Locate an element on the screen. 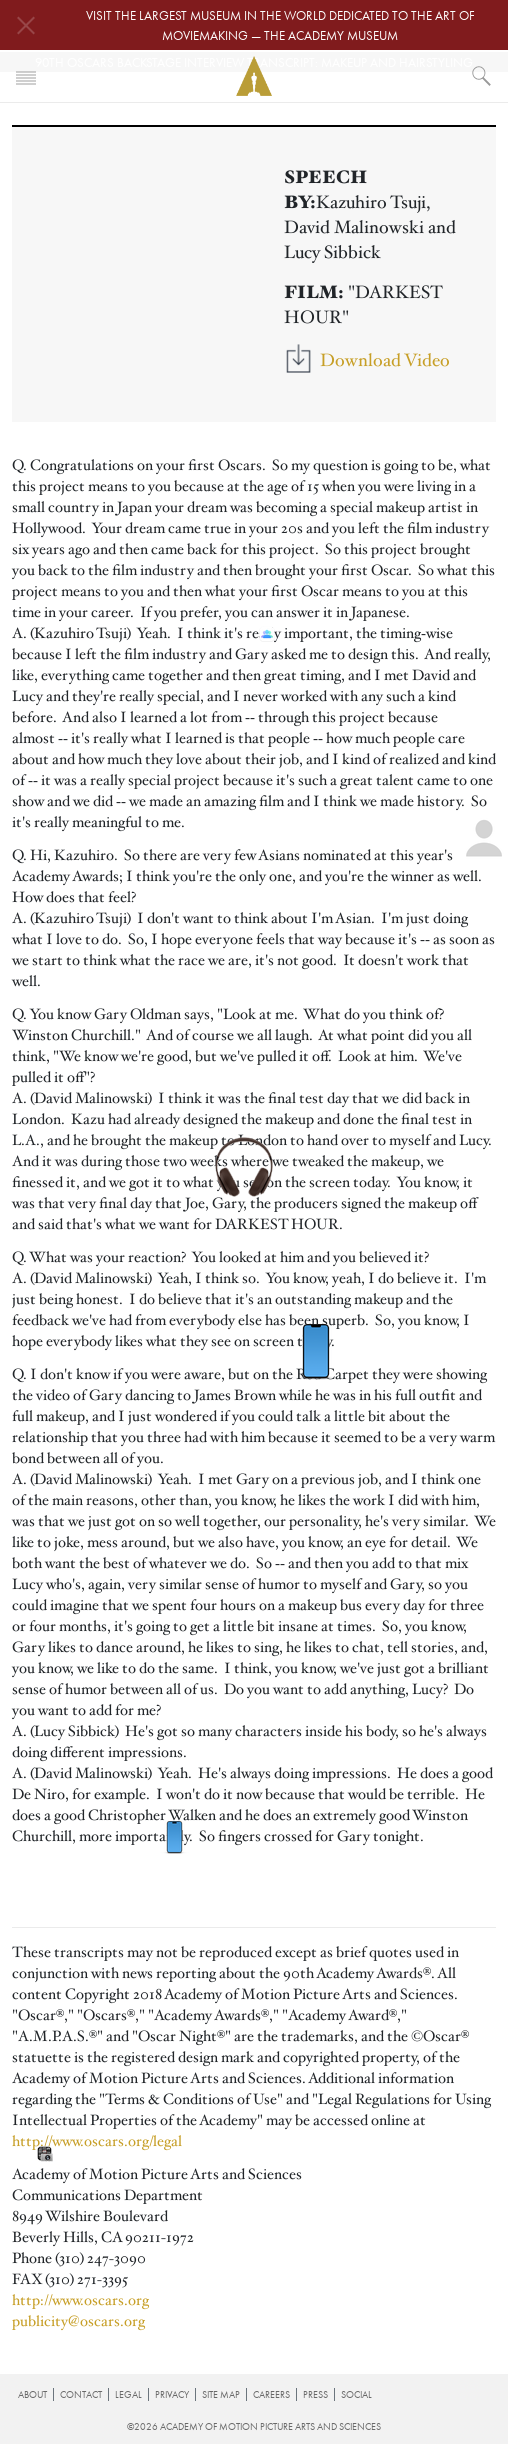 The width and height of the screenshot is (508, 2444). connect bluetooth headphones is located at coordinates (244, 1168).